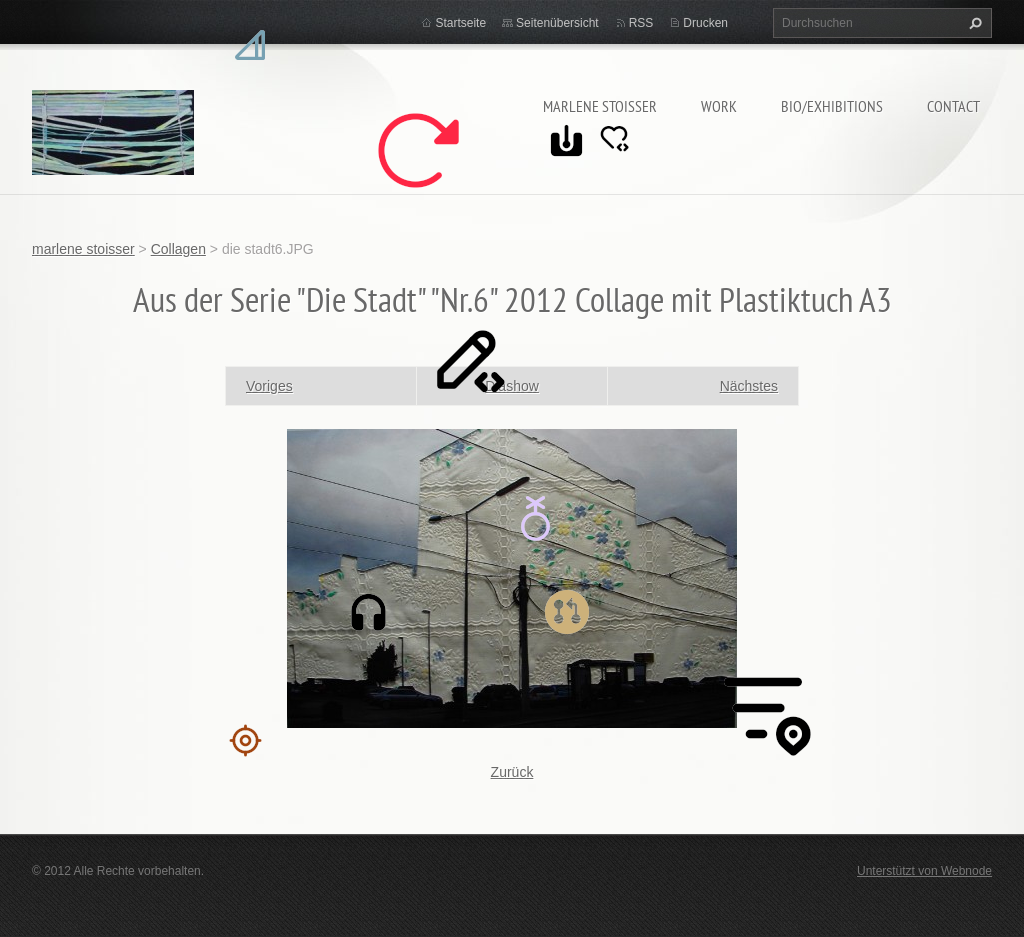 This screenshot has height=937, width=1024. What do you see at coordinates (535, 518) in the screenshot?
I see `indicates nonbinary gender identity option` at bounding box center [535, 518].